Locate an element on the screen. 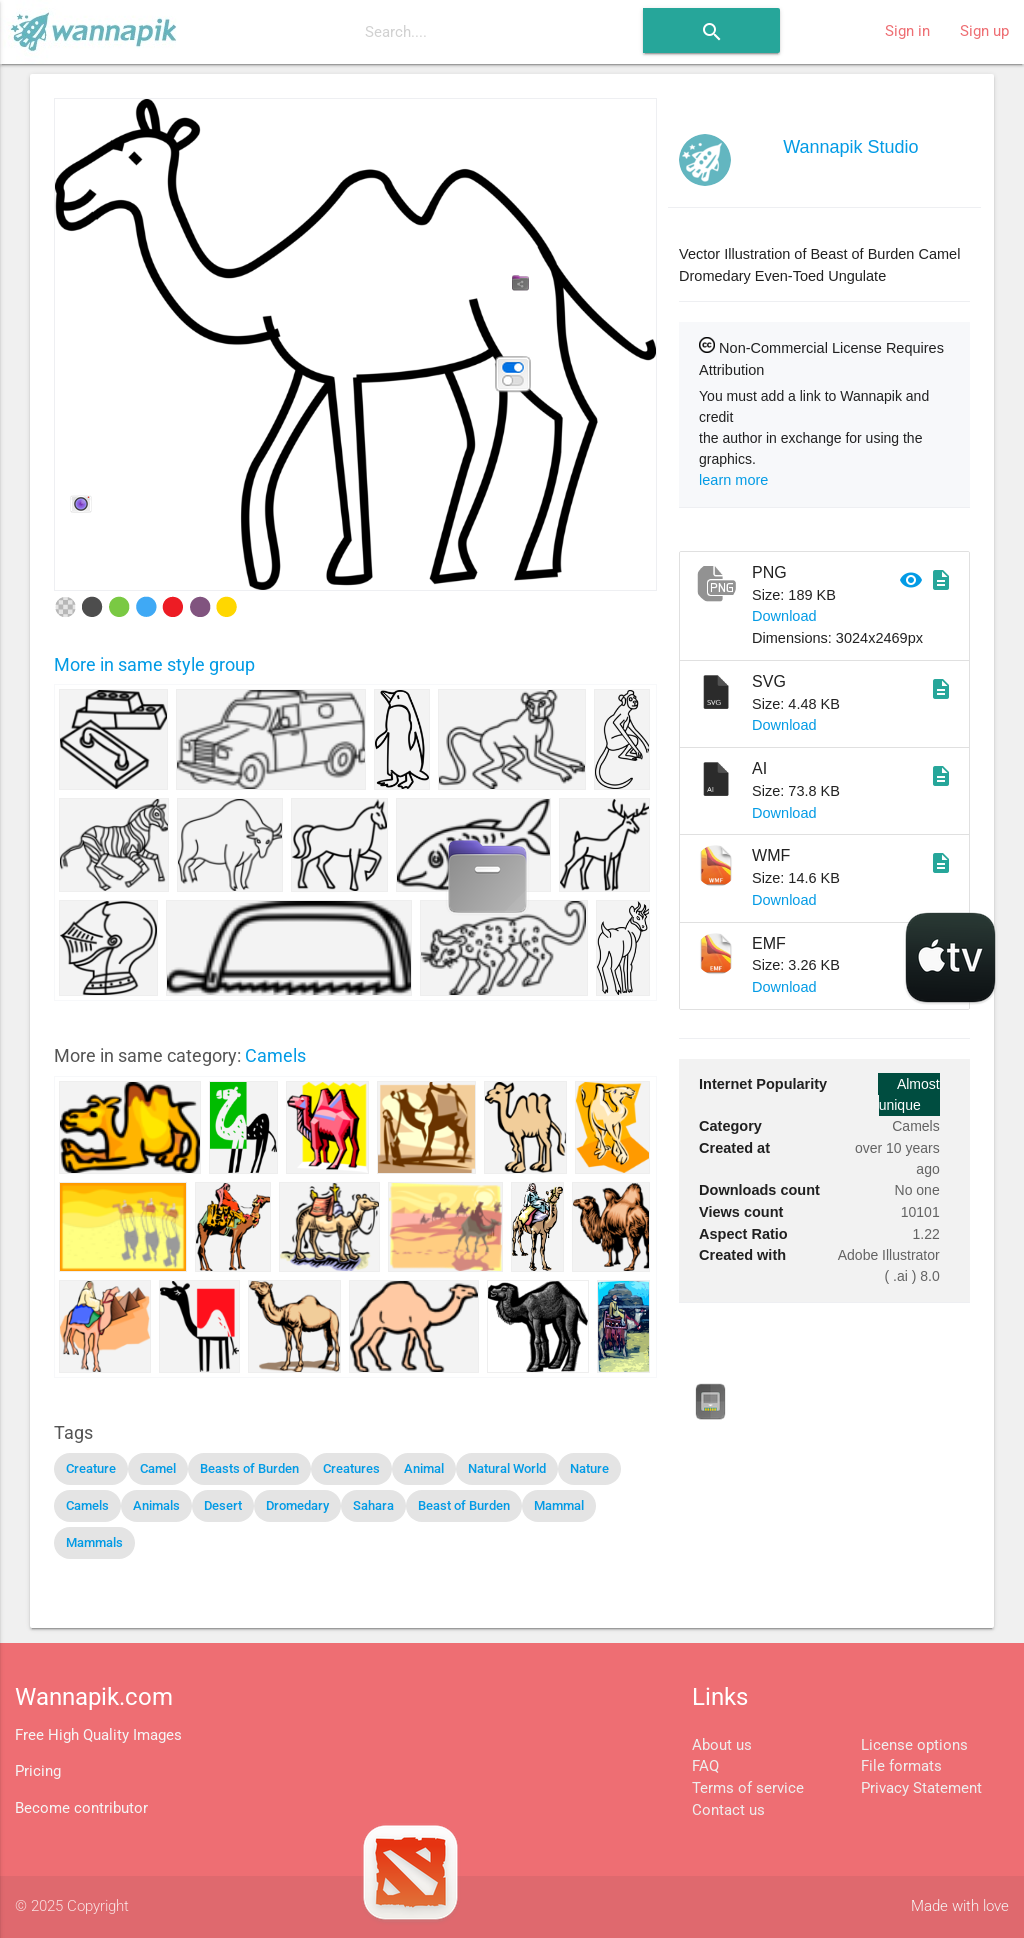 The height and width of the screenshot is (1938, 1024). open your public shared folder is located at coordinates (520, 282).